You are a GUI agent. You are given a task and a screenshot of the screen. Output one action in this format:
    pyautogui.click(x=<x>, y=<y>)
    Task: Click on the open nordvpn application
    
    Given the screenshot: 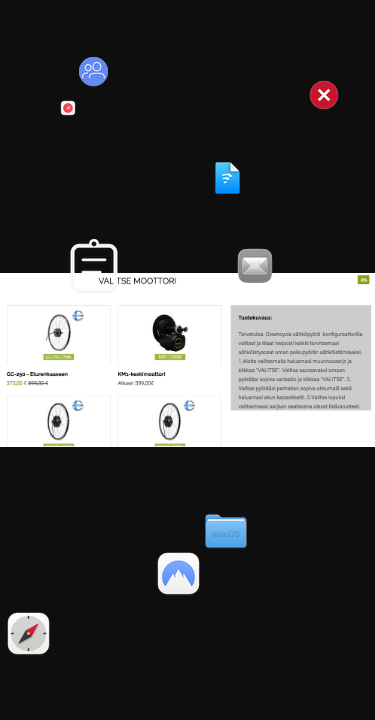 What is the action you would take?
    pyautogui.click(x=178, y=573)
    